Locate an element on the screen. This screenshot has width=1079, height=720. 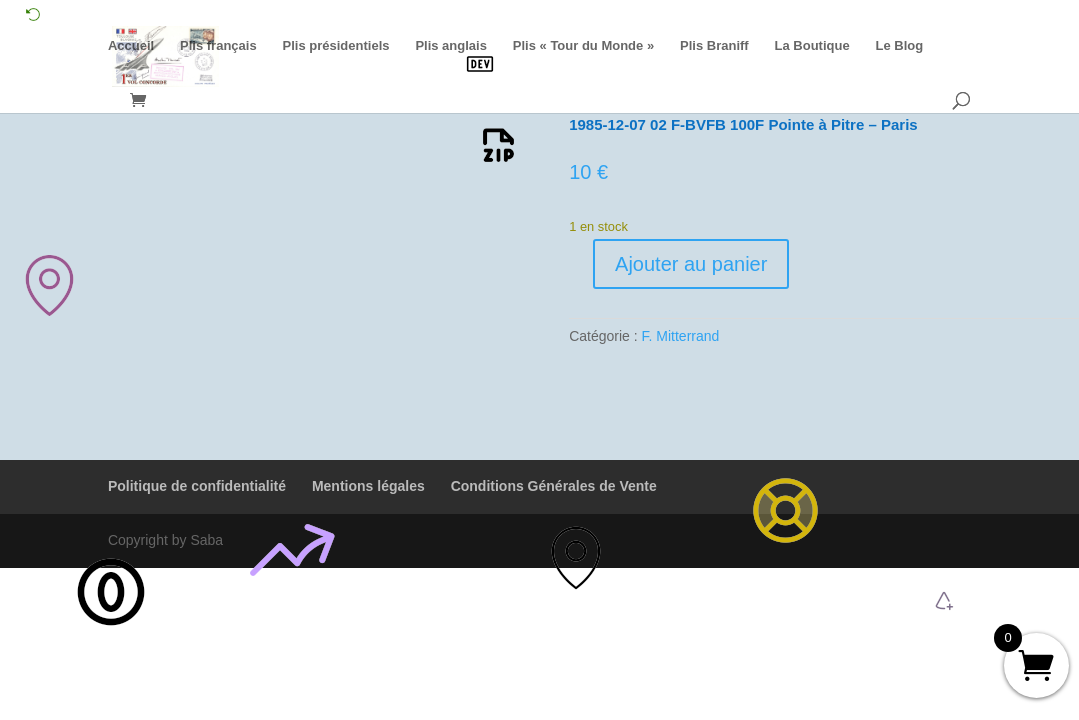
add a new cone or marker is located at coordinates (944, 601).